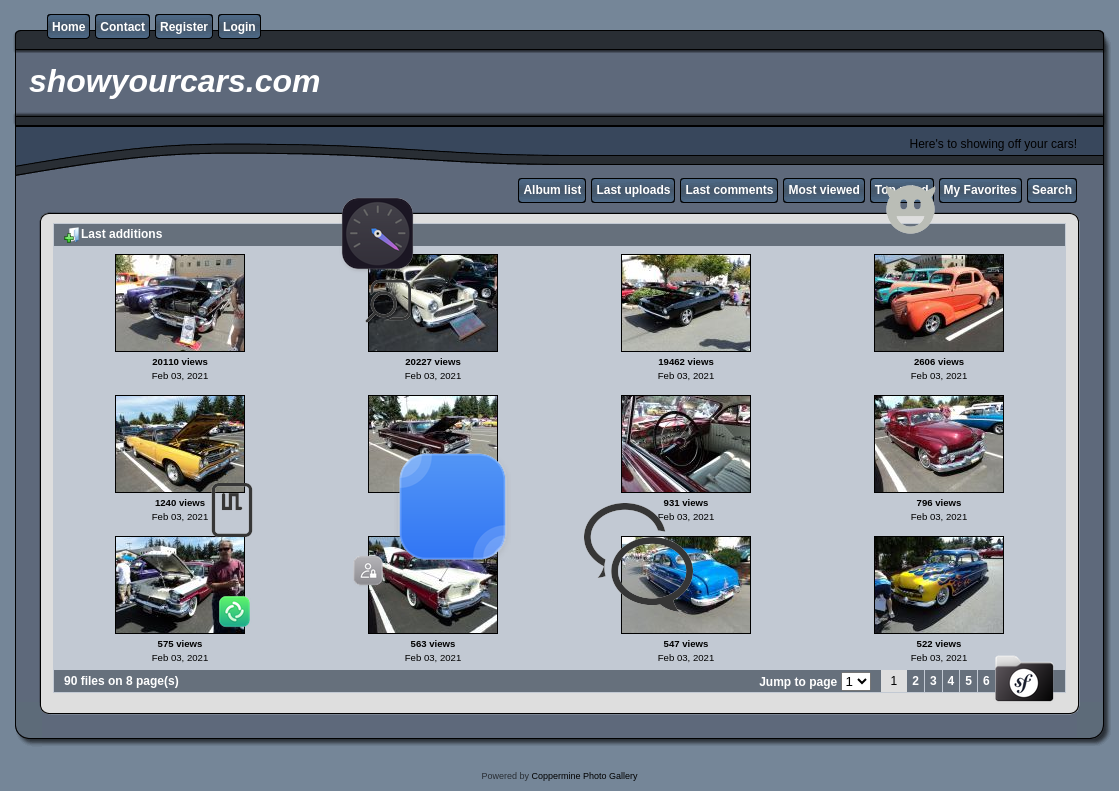 This screenshot has height=791, width=1119. I want to click on insert a mischievous or playful emoji, so click(910, 209).